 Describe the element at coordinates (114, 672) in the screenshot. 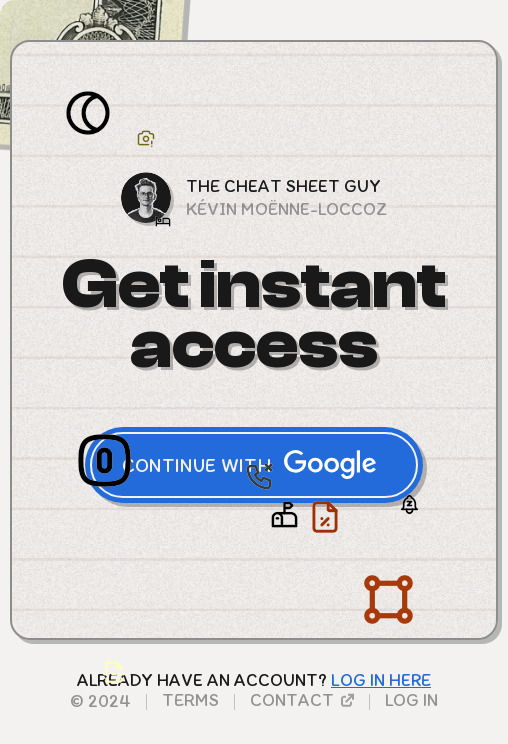

I see `insert a page break in the document` at that location.